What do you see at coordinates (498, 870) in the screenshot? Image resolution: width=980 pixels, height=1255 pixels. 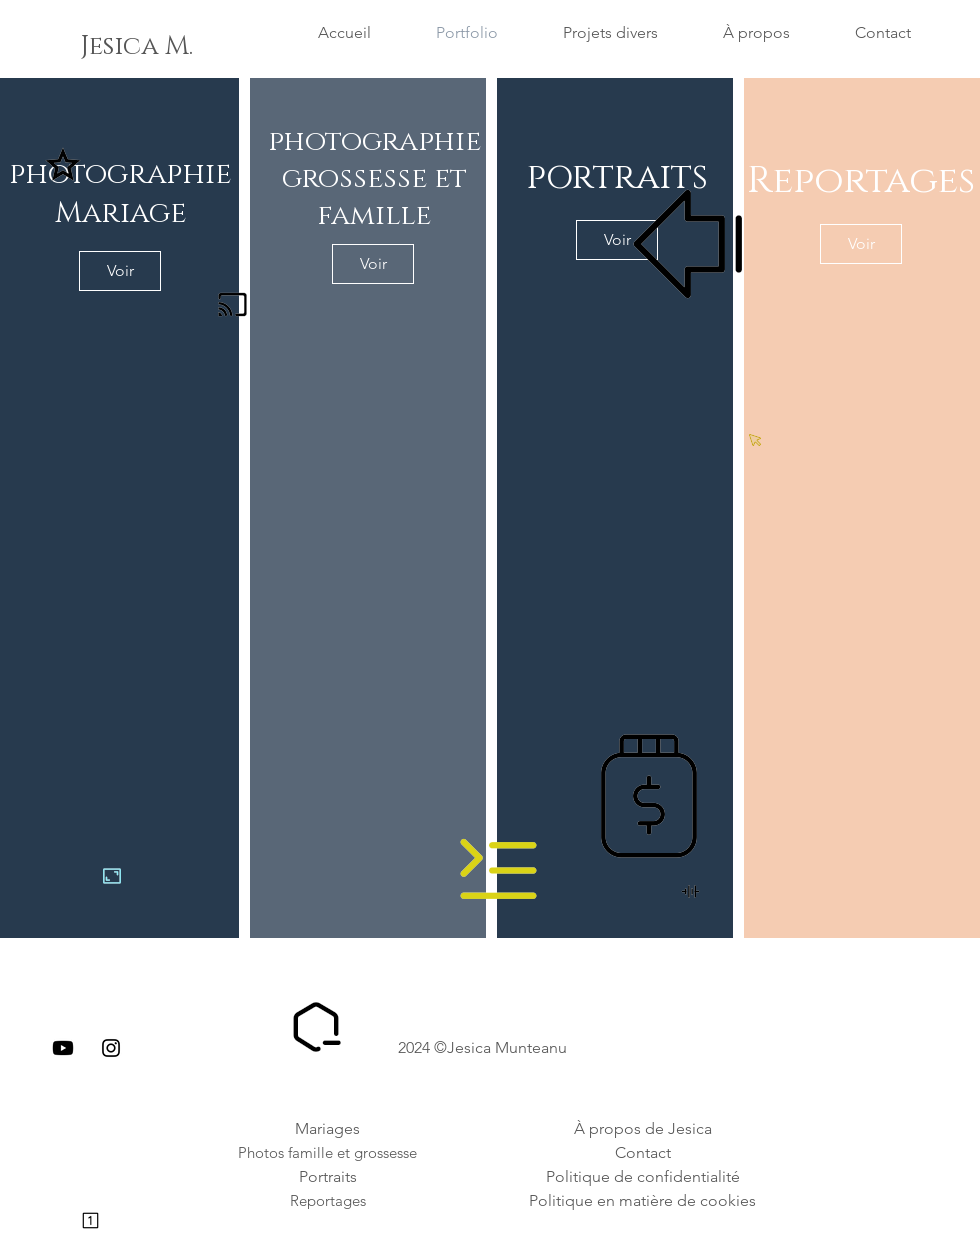 I see `increase text indentation` at bounding box center [498, 870].